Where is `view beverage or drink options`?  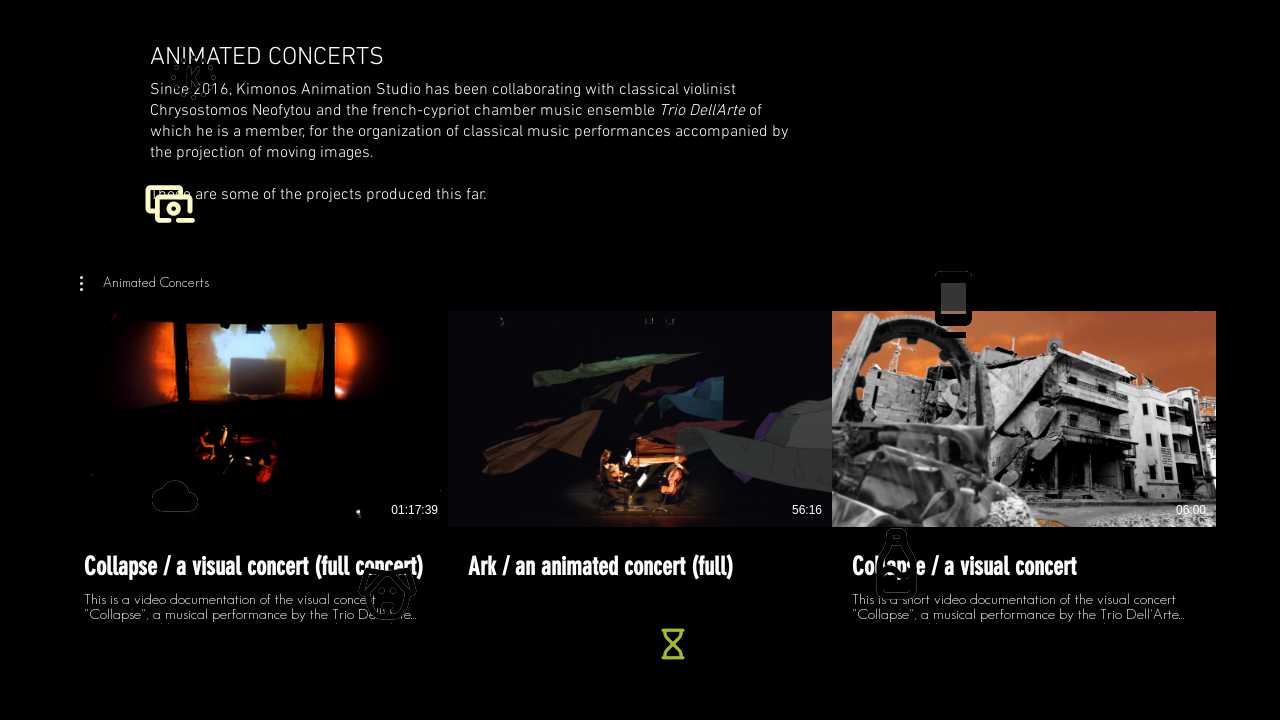 view beverage or drink options is located at coordinates (896, 565).